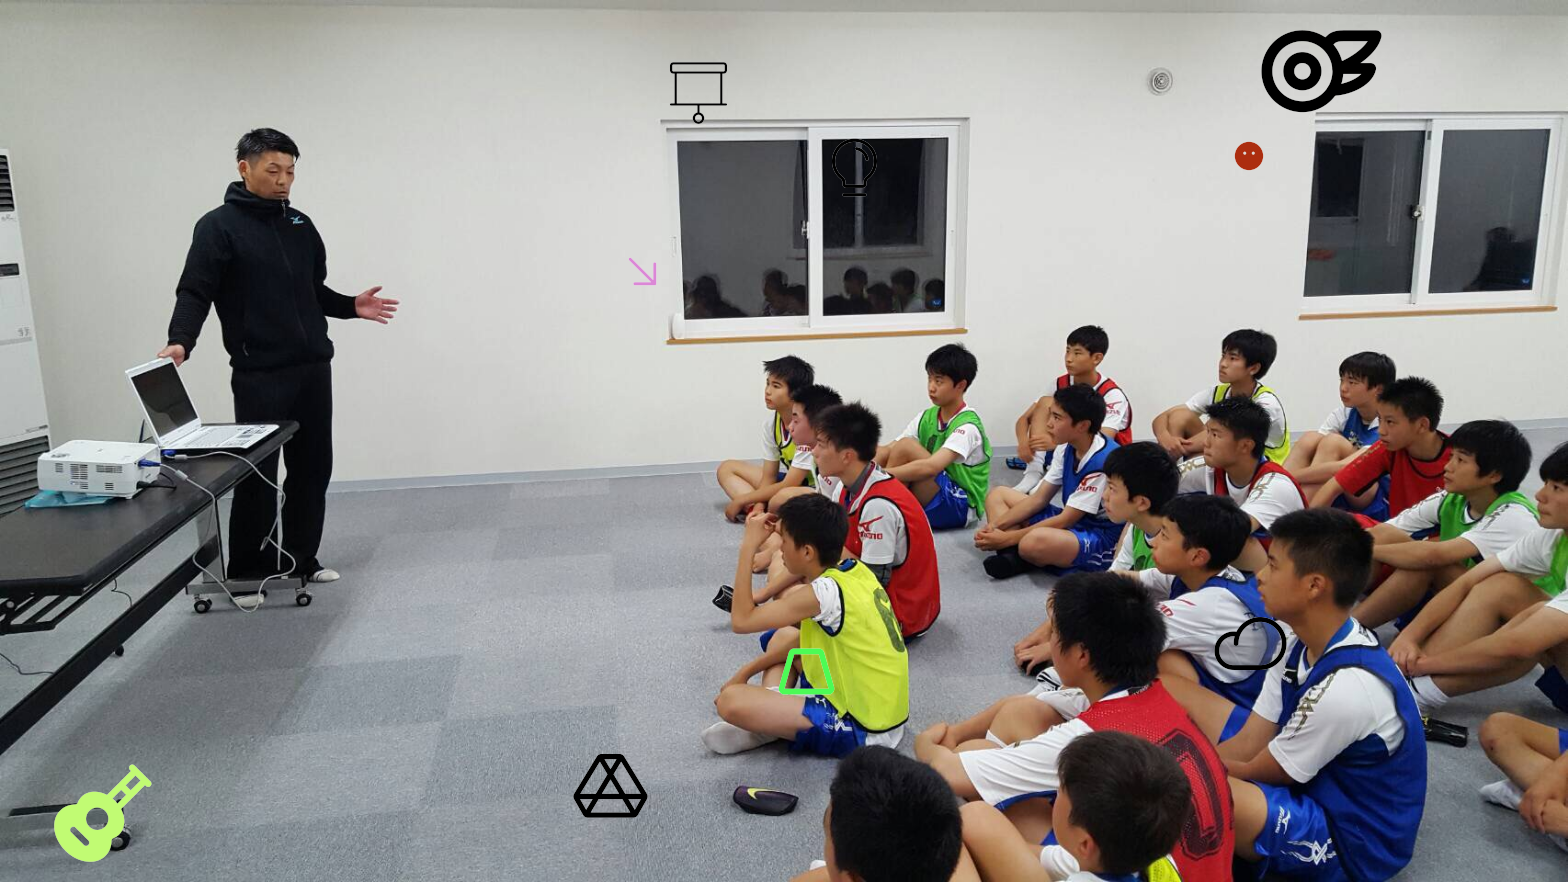 This screenshot has width=1568, height=882. What do you see at coordinates (610, 788) in the screenshot?
I see `open Google Drive` at bounding box center [610, 788].